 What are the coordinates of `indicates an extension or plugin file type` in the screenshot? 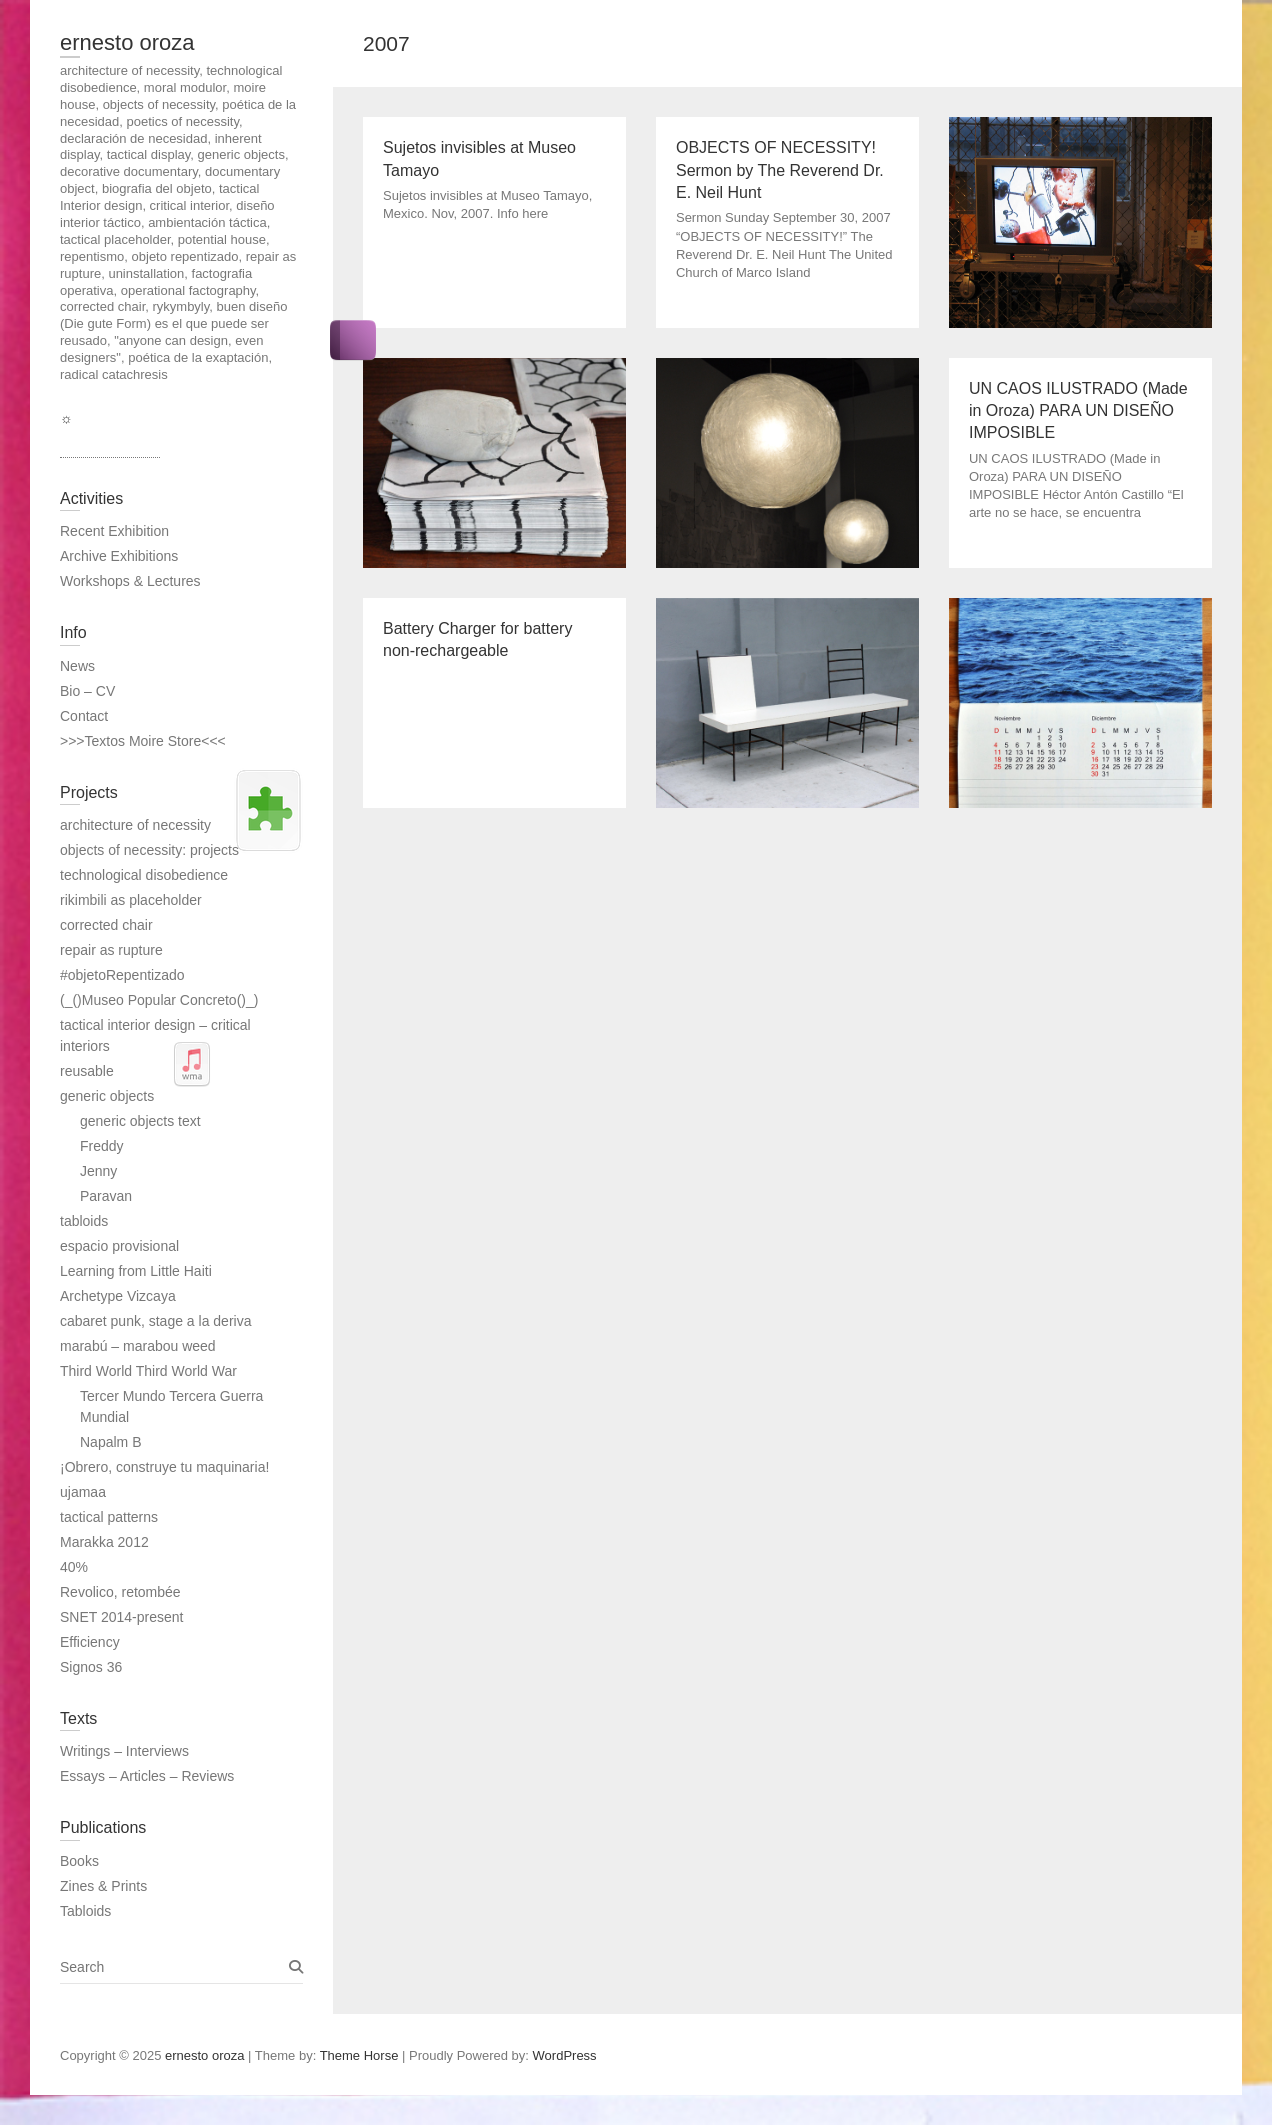 It's located at (268, 810).